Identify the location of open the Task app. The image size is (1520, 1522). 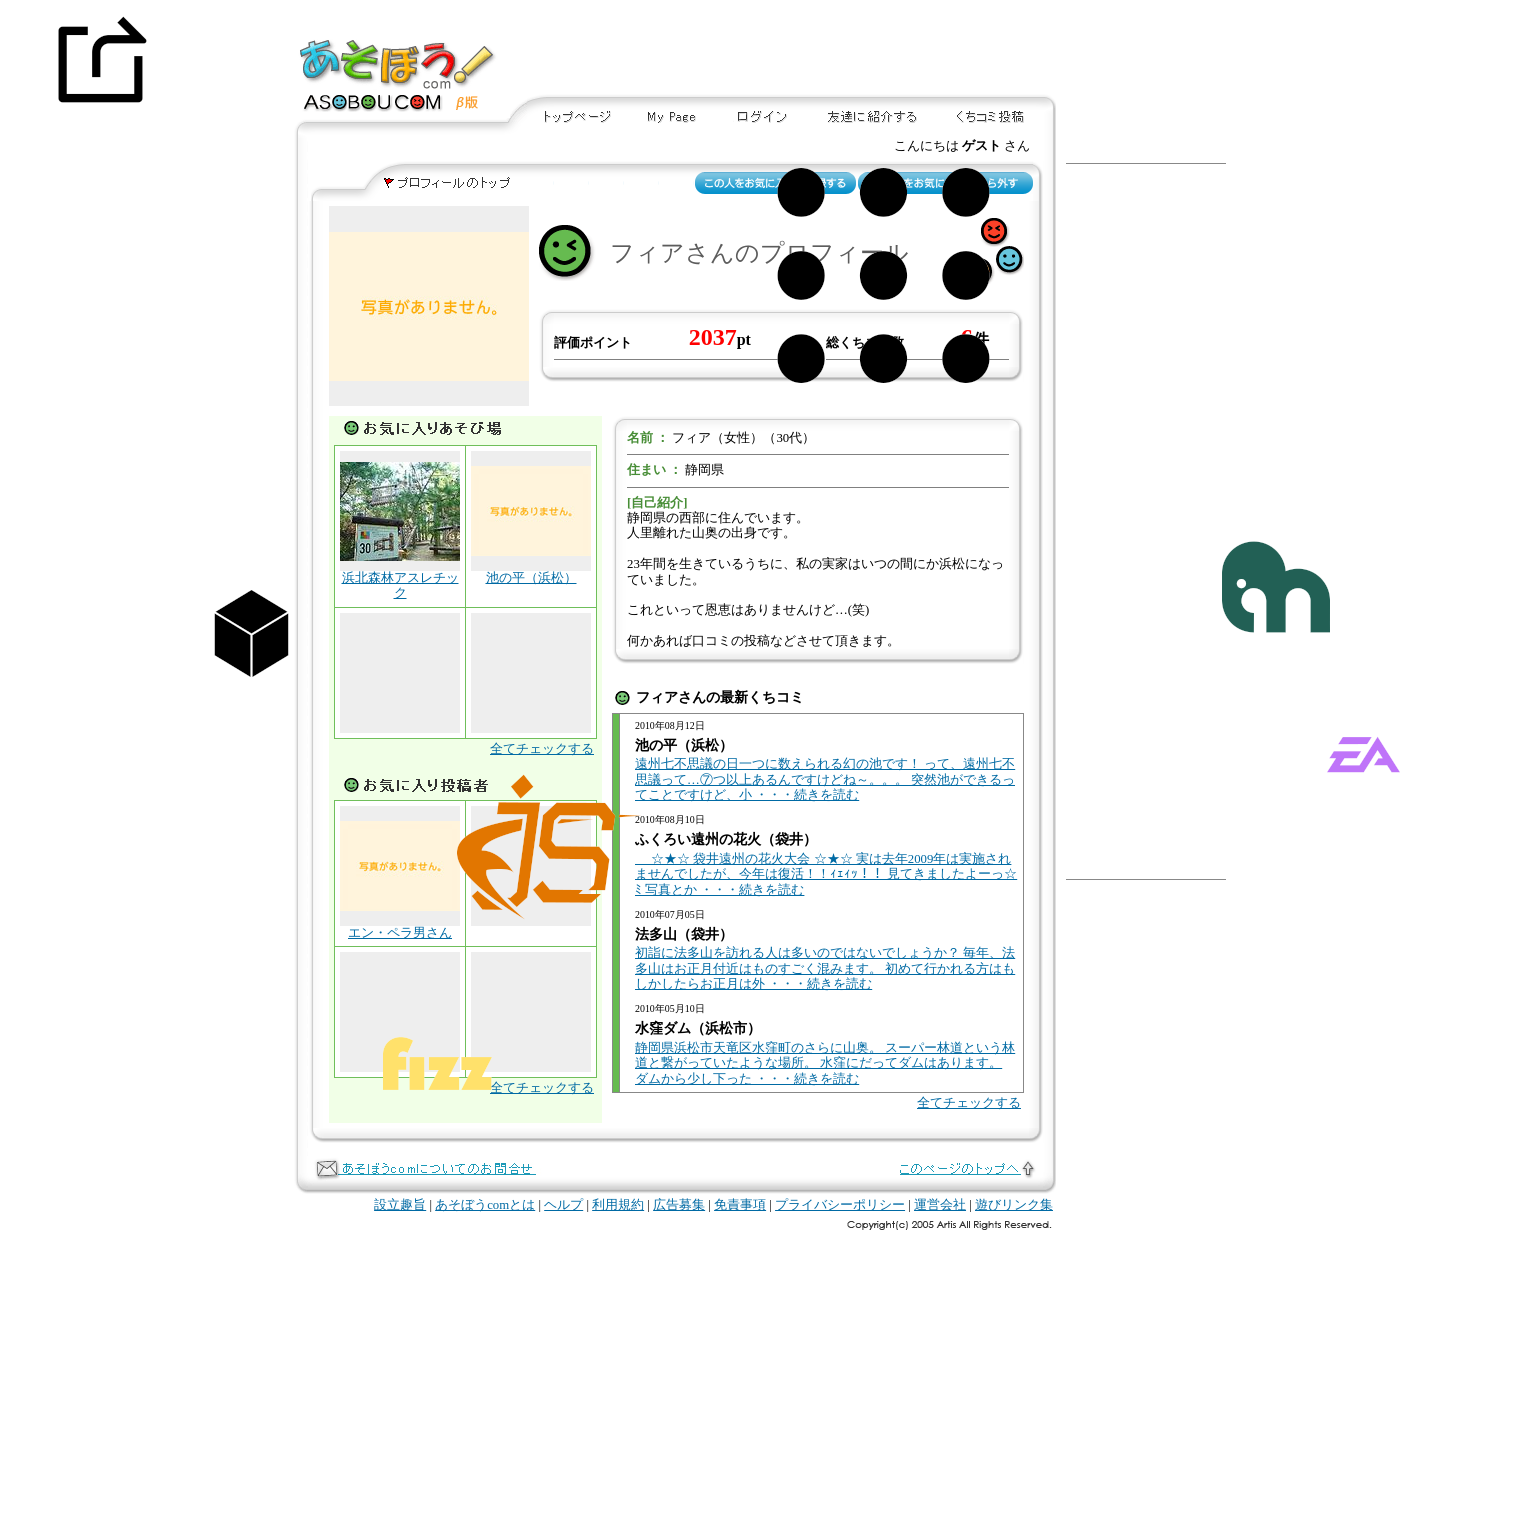
(251, 633).